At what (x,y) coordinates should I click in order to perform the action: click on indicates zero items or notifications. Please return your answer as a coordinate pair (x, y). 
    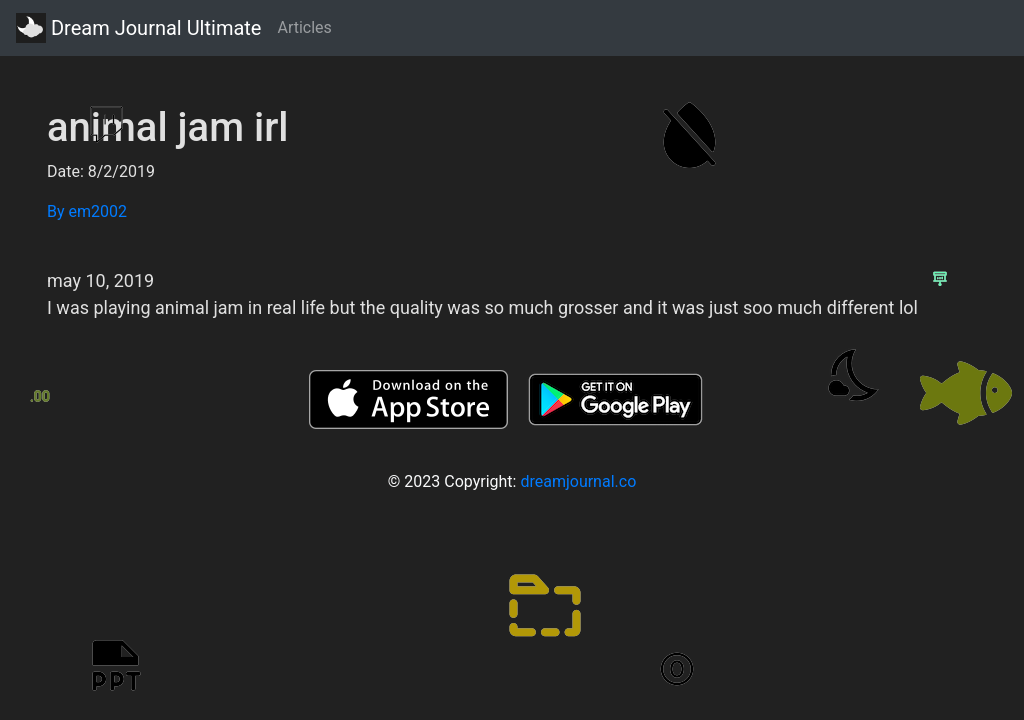
    Looking at the image, I should click on (677, 669).